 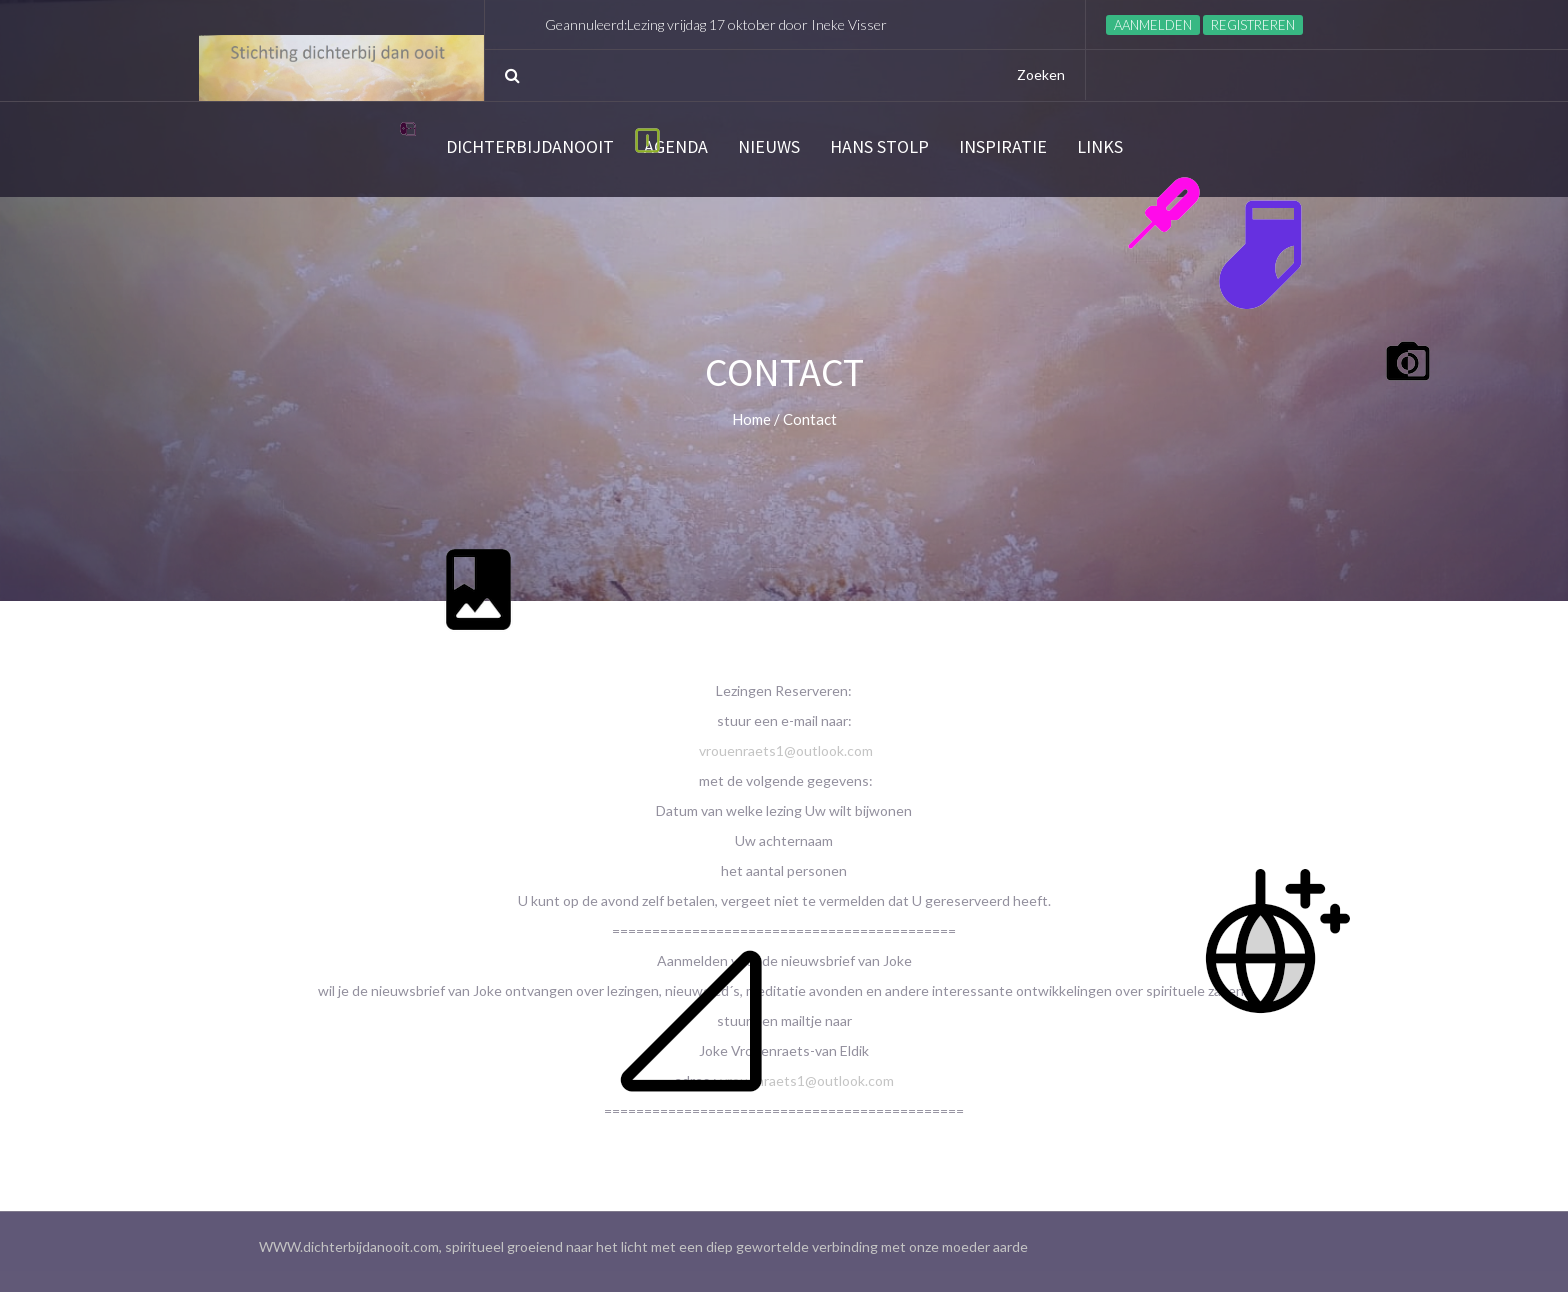 I want to click on access settings or configuration options, so click(x=1164, y=213).